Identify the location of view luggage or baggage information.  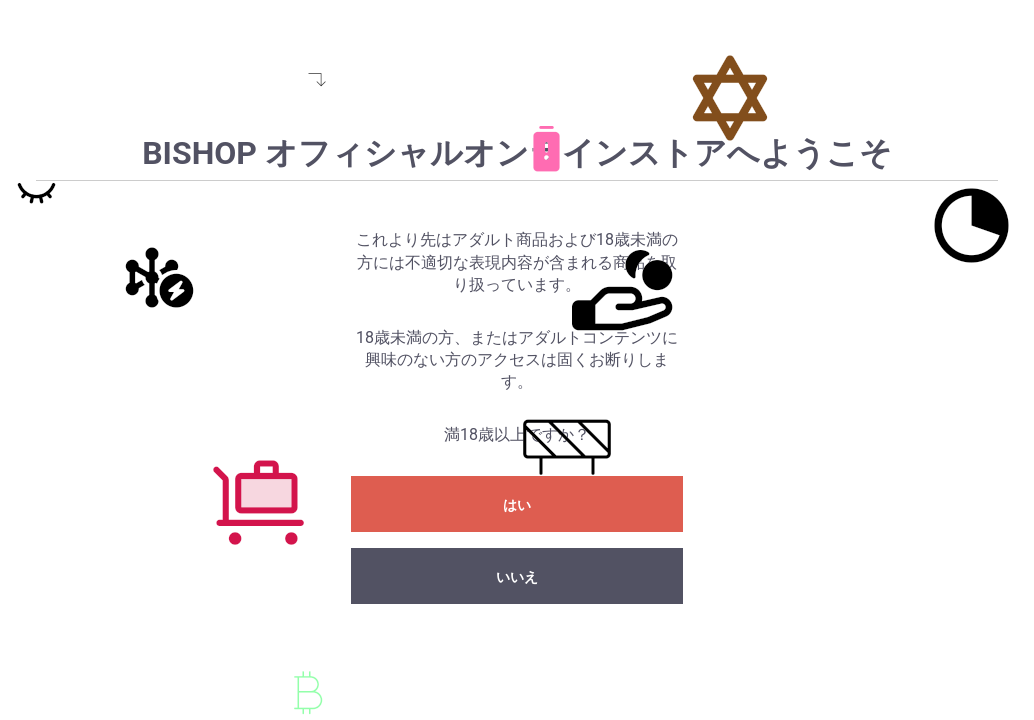
(257, 501).